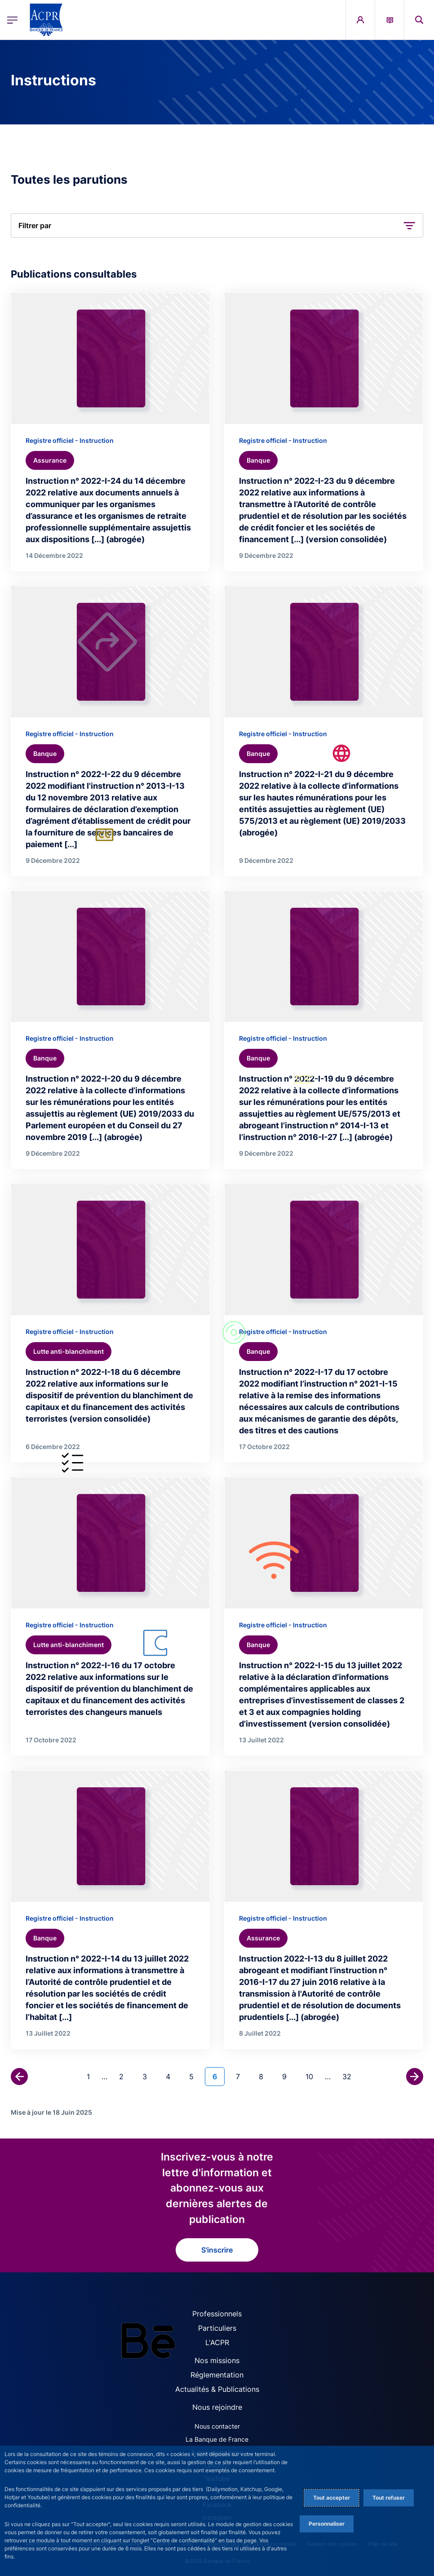 The width and height of the screenshot is (434, 2576). Describe the element at coordinates (104, 835) in the screenshot. I see `enable closed captions for video content` at that location.